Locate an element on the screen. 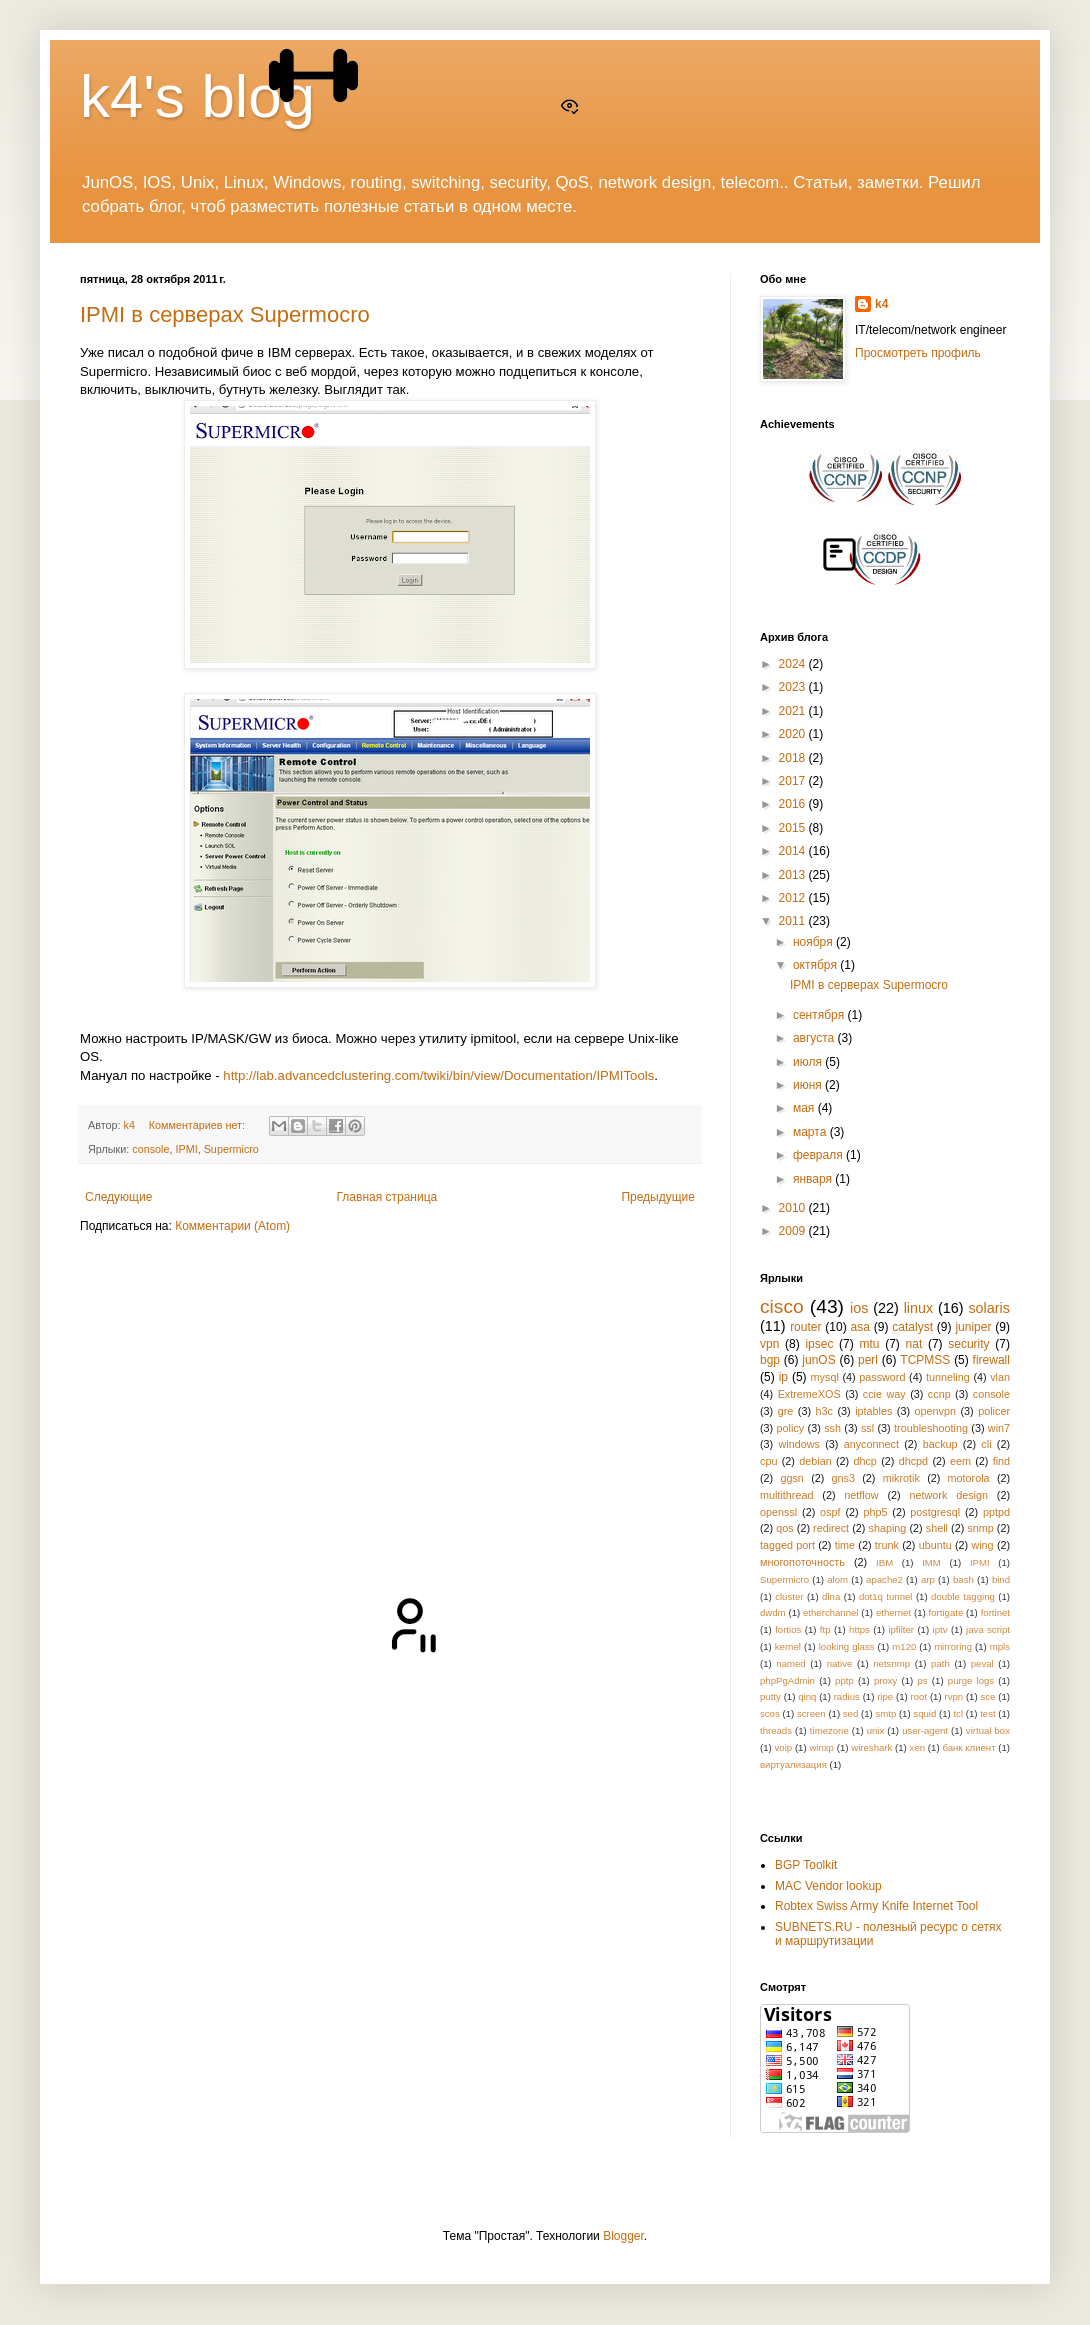  access workout or fitness features is located at coordinates (313, 75).